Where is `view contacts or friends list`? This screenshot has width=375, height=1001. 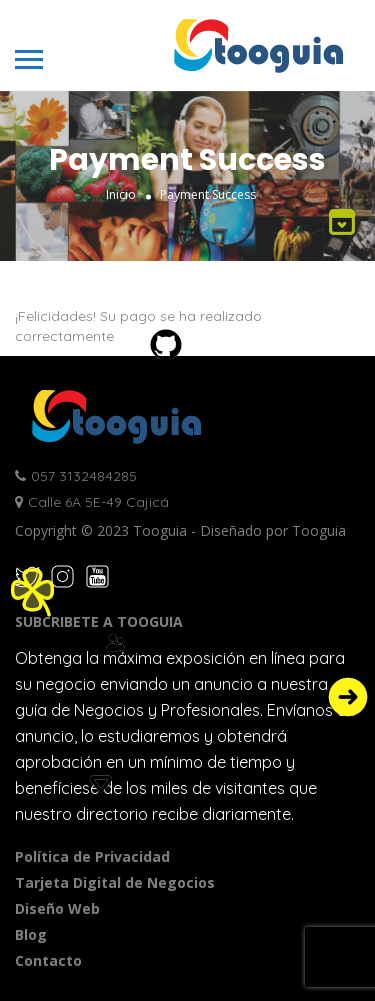
view contacts or friends list is located at coordinates (115, 642).